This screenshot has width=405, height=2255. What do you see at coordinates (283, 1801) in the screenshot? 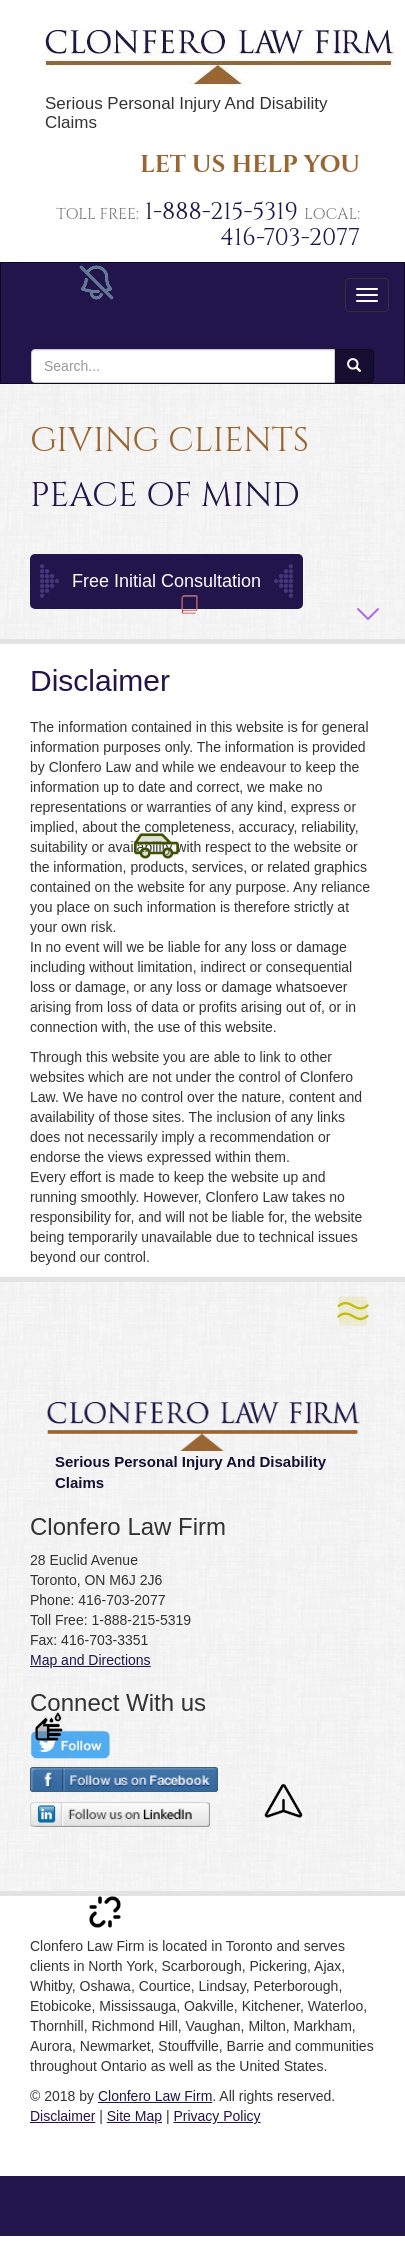
I see `send a message or email` at bounding box center [283, 1801].